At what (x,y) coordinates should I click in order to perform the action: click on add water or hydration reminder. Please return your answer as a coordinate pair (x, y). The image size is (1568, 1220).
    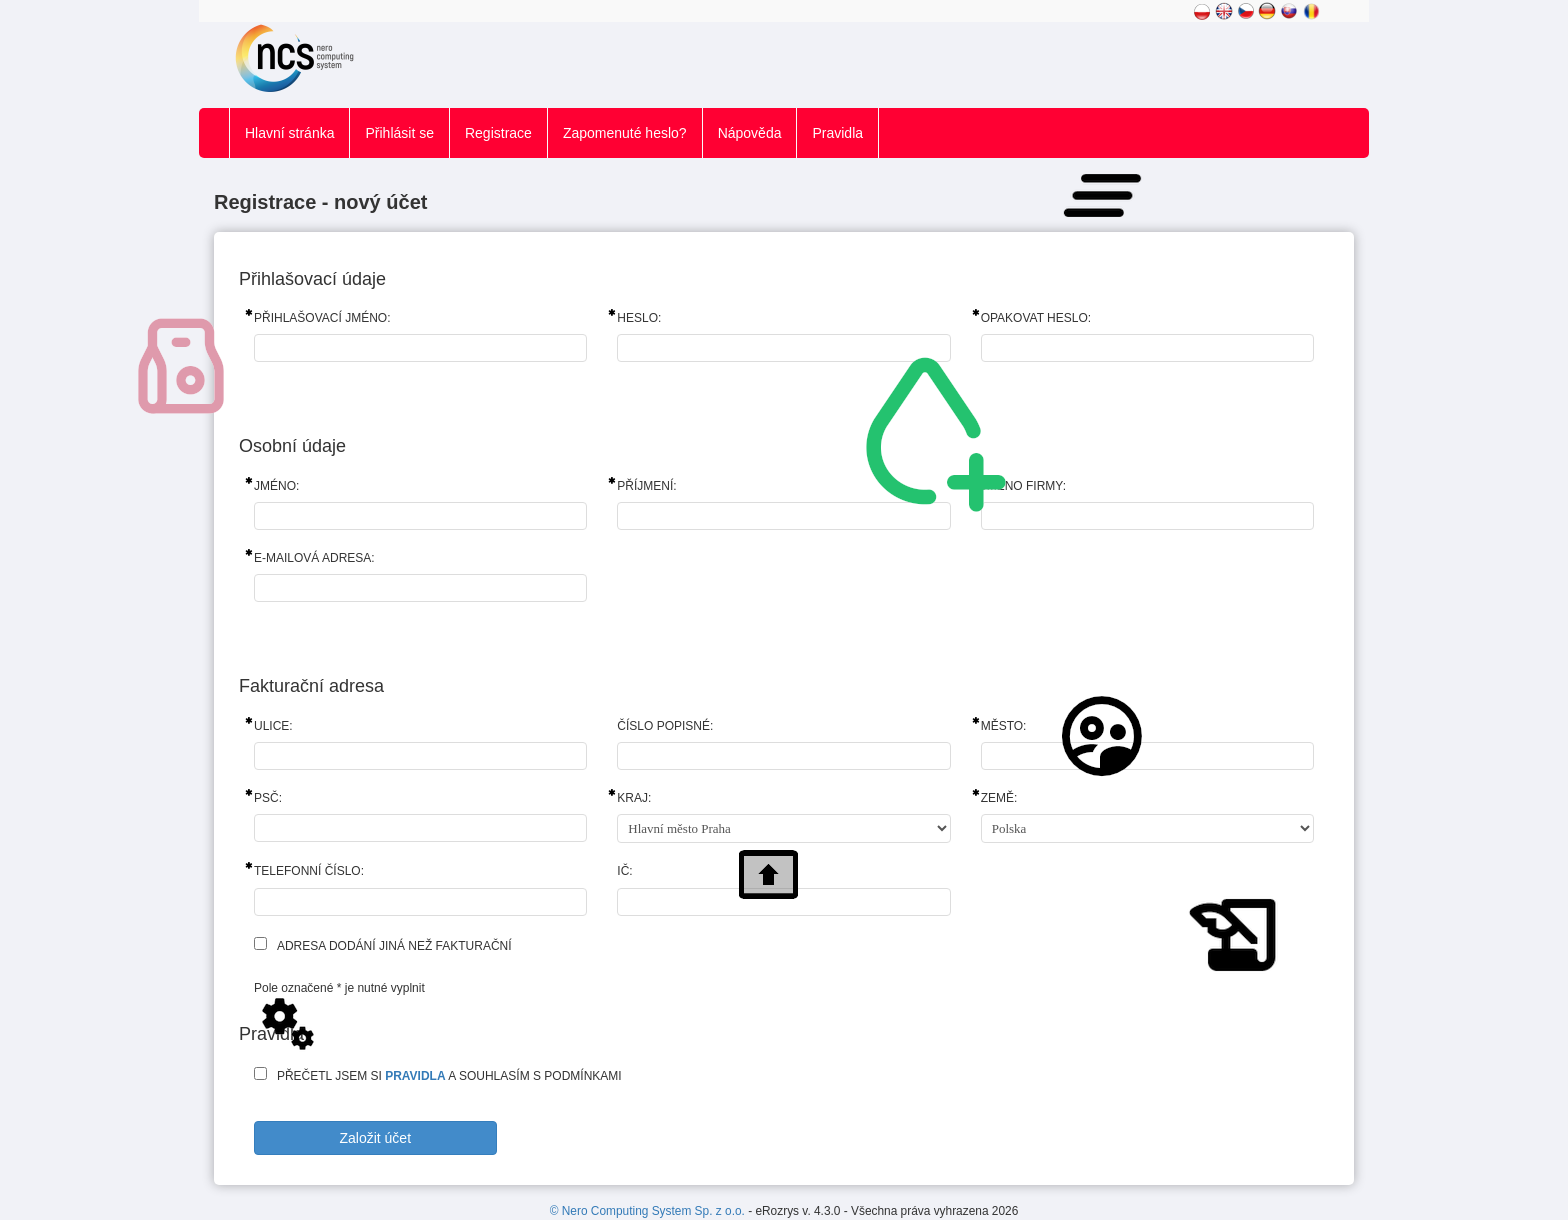
    Looking at the image, I should click on (925, 431).